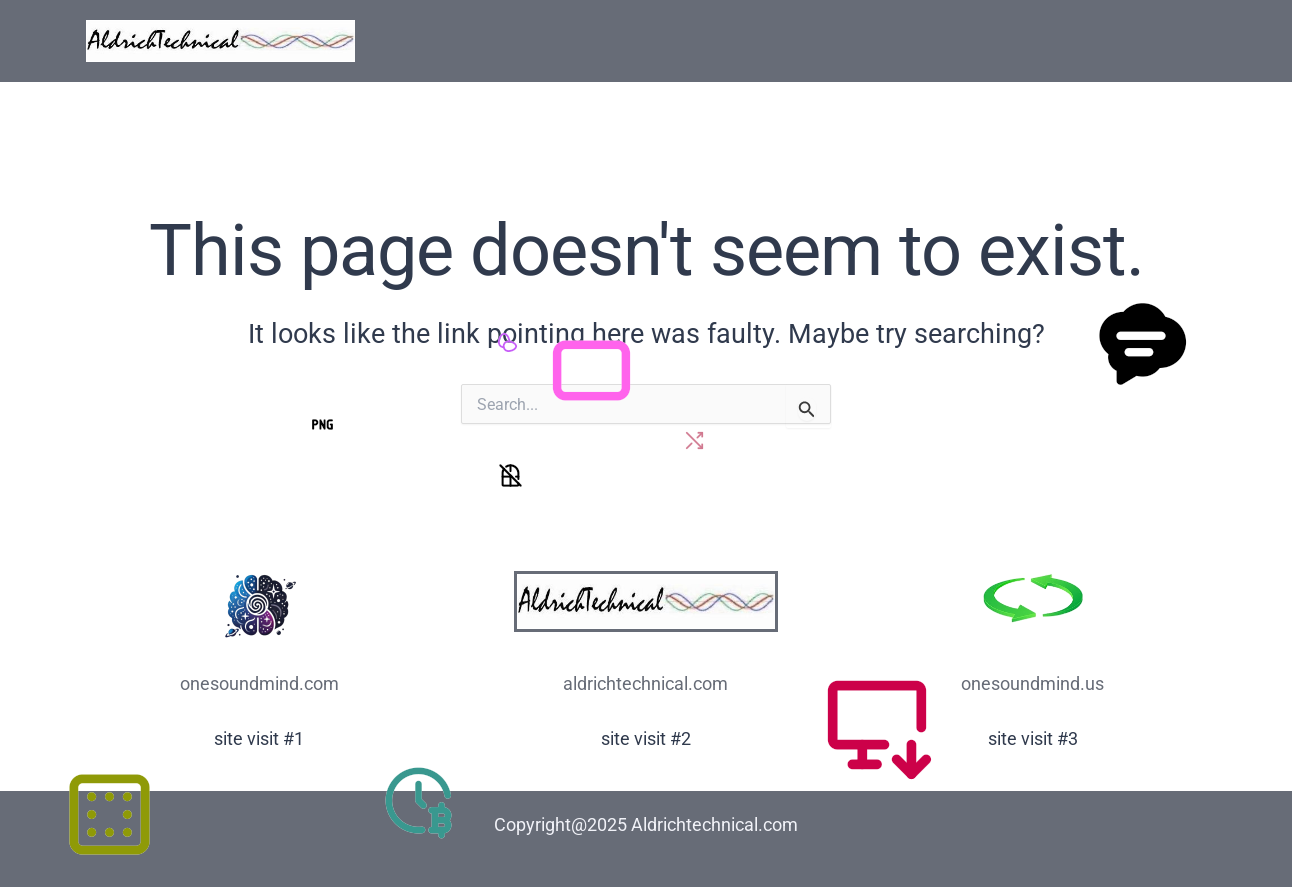 The width and height of the screenshot is (1292, 887). I want to click on adjust padding or spacing within a container, so click(109, 814).